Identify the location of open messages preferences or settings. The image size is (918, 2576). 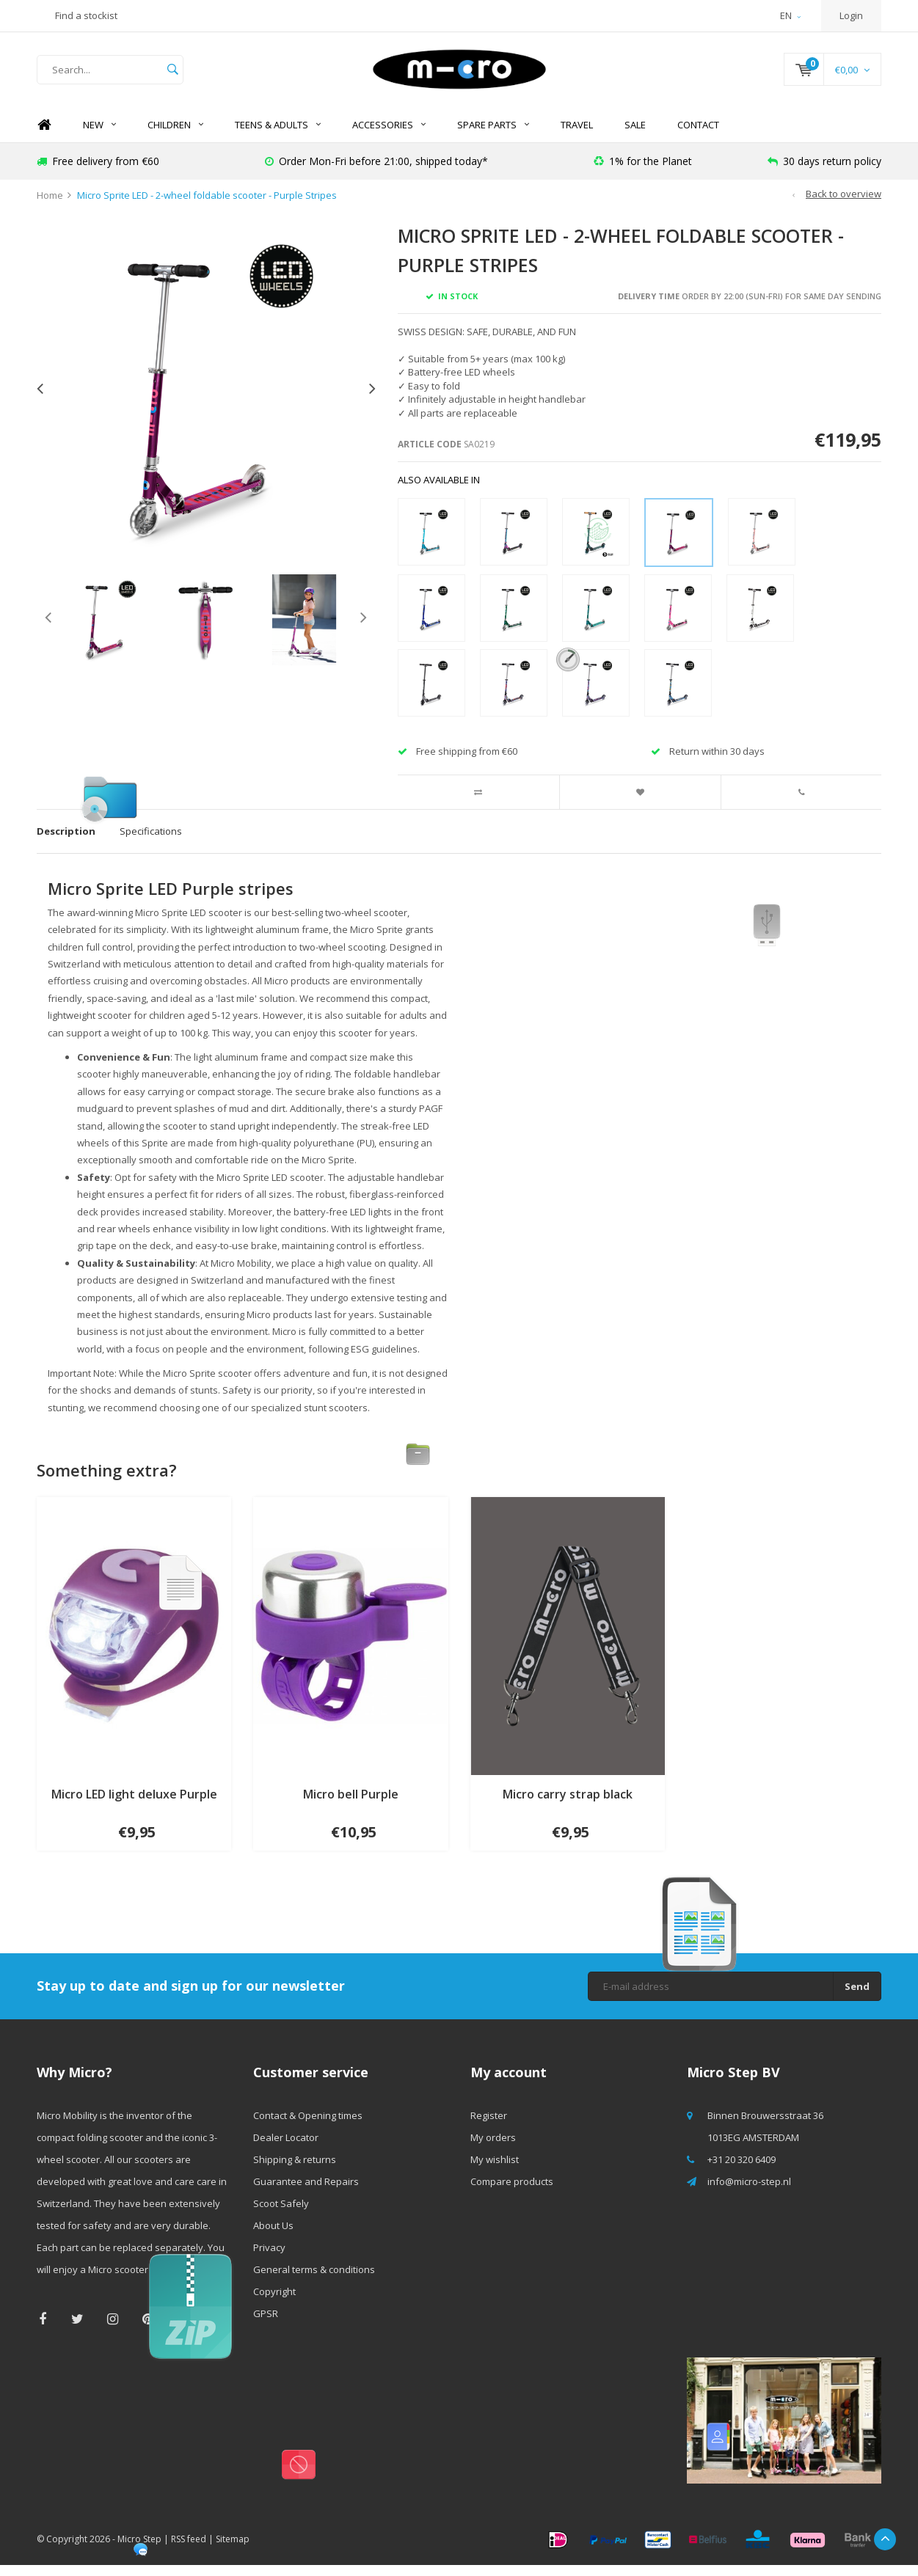
(140, 2549).